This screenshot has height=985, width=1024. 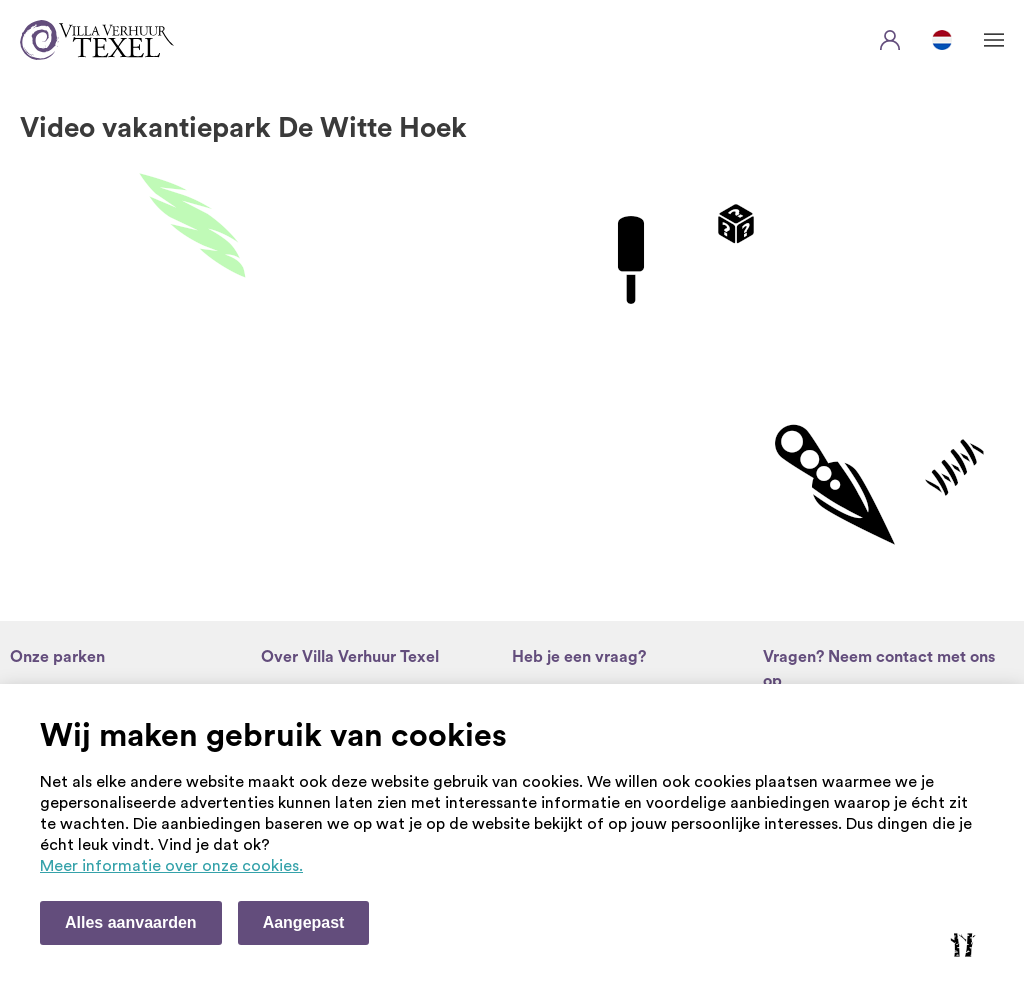 What do you see at coordinates (954, 467) in the screenshot?
I see `indicates spring physics or bounce effect` at bounding box center [954, 467].